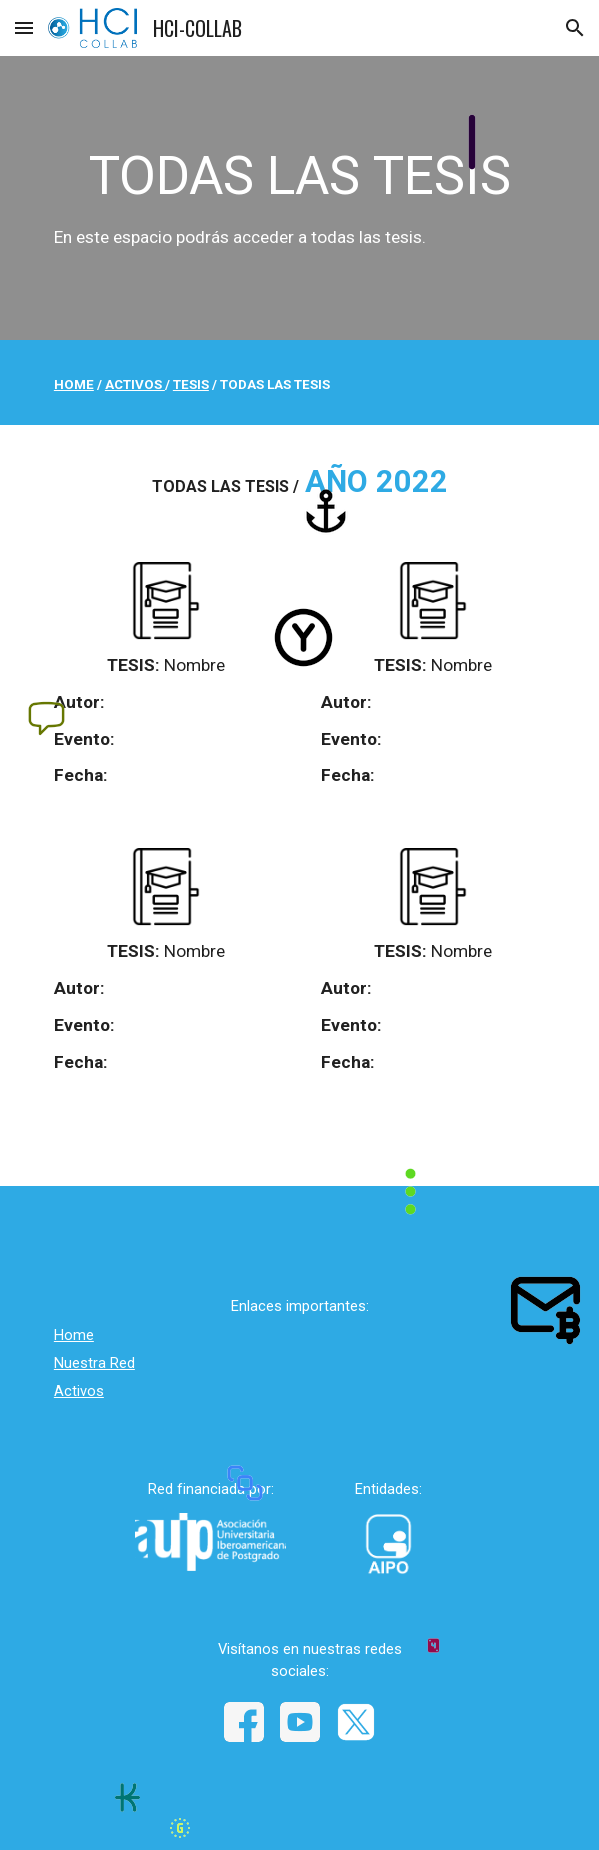  I want to click on xbox controller Y button indicator, so click(303, 637).